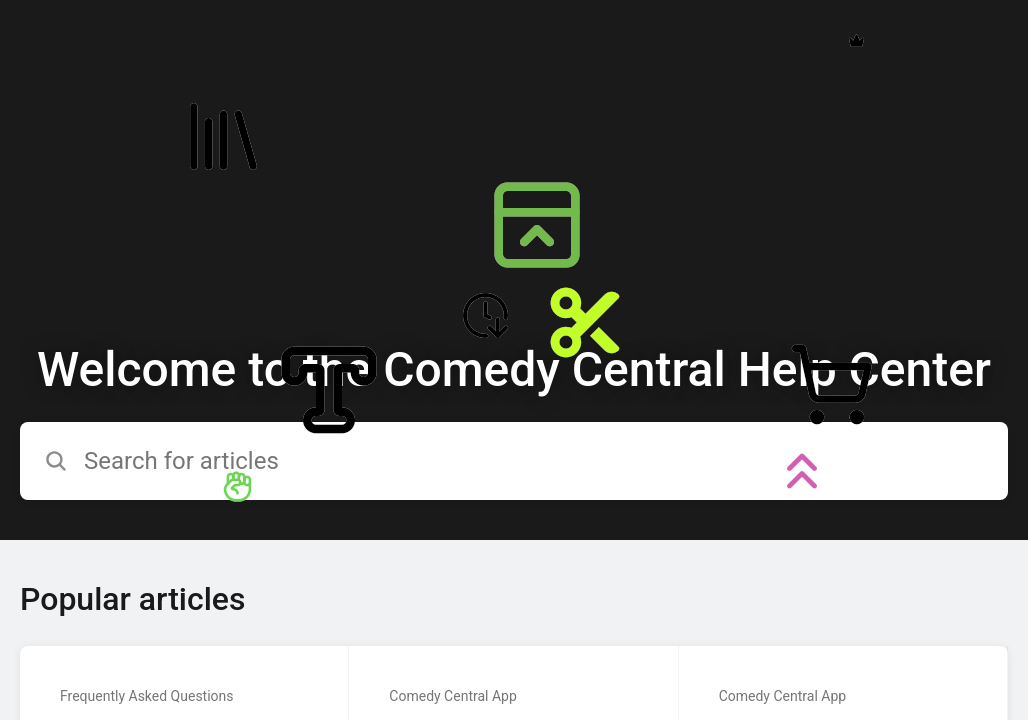 Image resolution: width=1028 pixels, height=720 pixels. Describe the element at coordinates (585, 322) in the screenshot. I see `cut selected text or content` at that location.